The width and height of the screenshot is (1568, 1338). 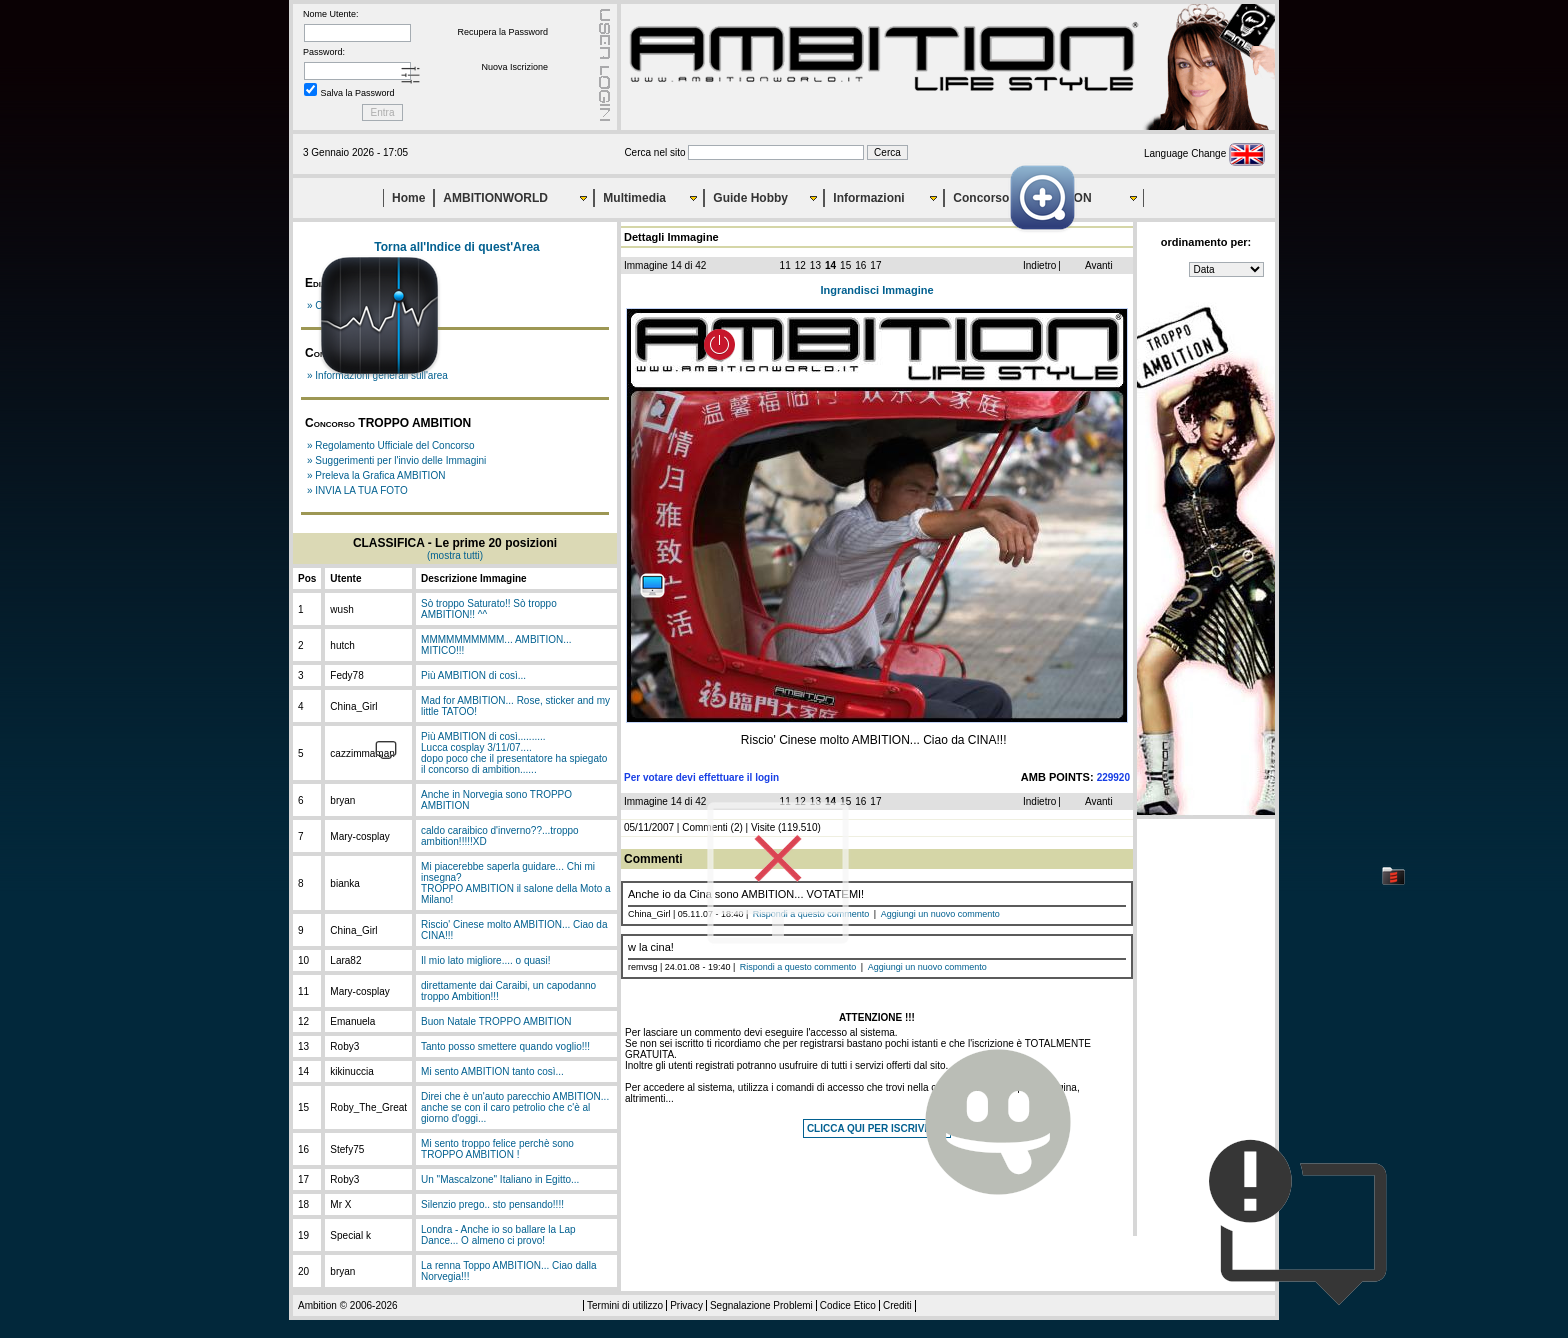 What do you see at coordinates (652, 585) in the screenshot?
I see `open variety wallpaper changer app` at bounding box center [652, 585].